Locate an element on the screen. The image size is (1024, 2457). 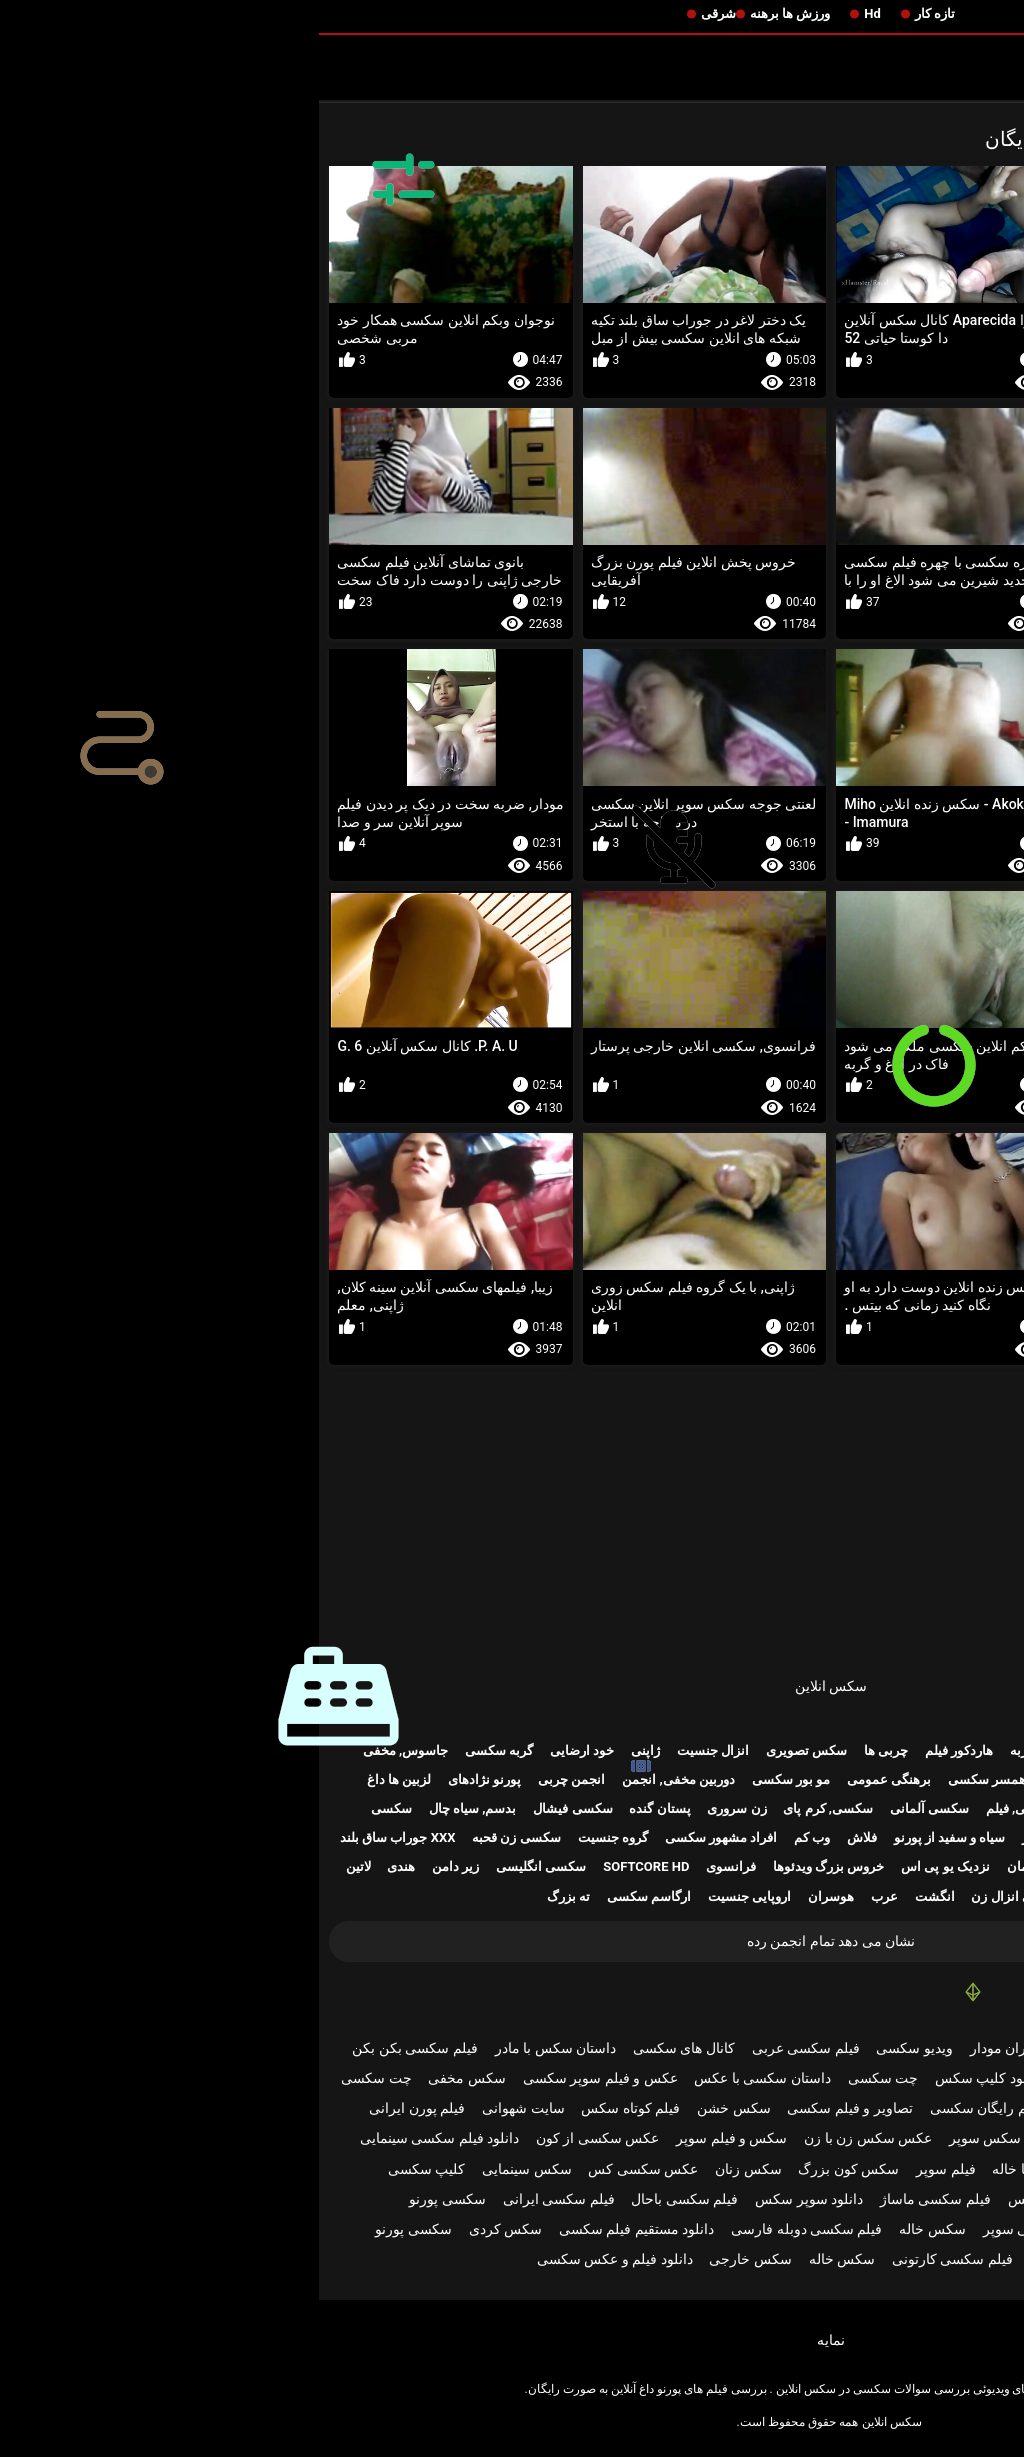
mute your microphone is located at coordinates (674, 847).